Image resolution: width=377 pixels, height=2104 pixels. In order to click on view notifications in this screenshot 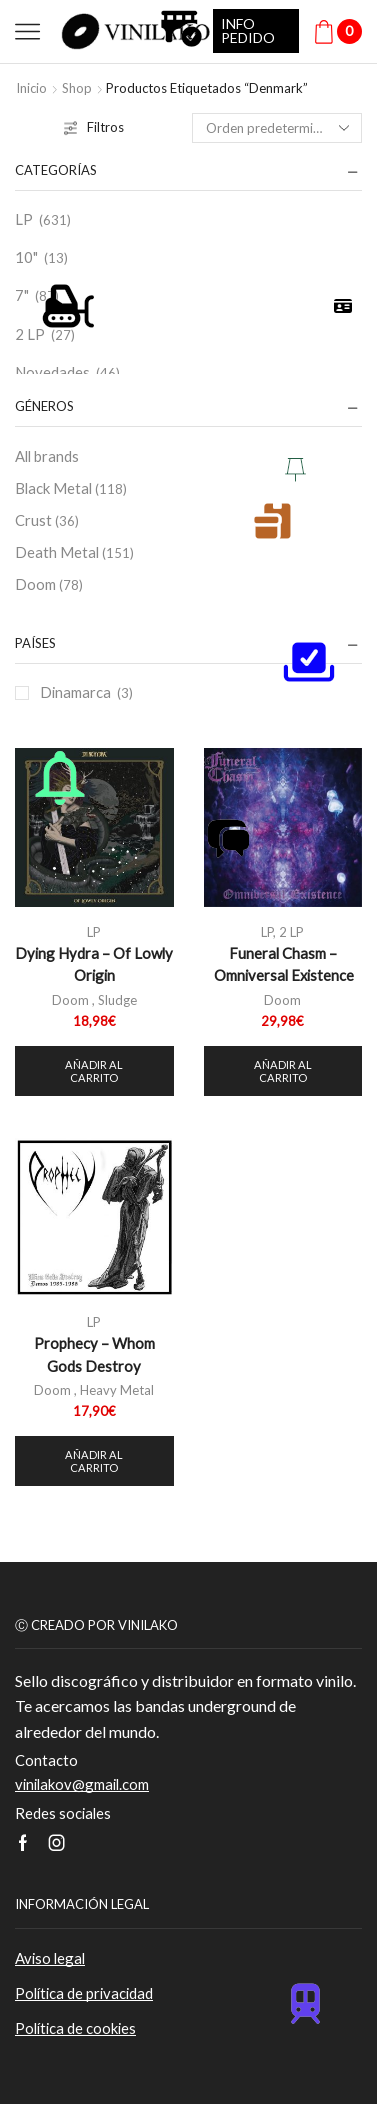, I will do `click(60, 778)`.